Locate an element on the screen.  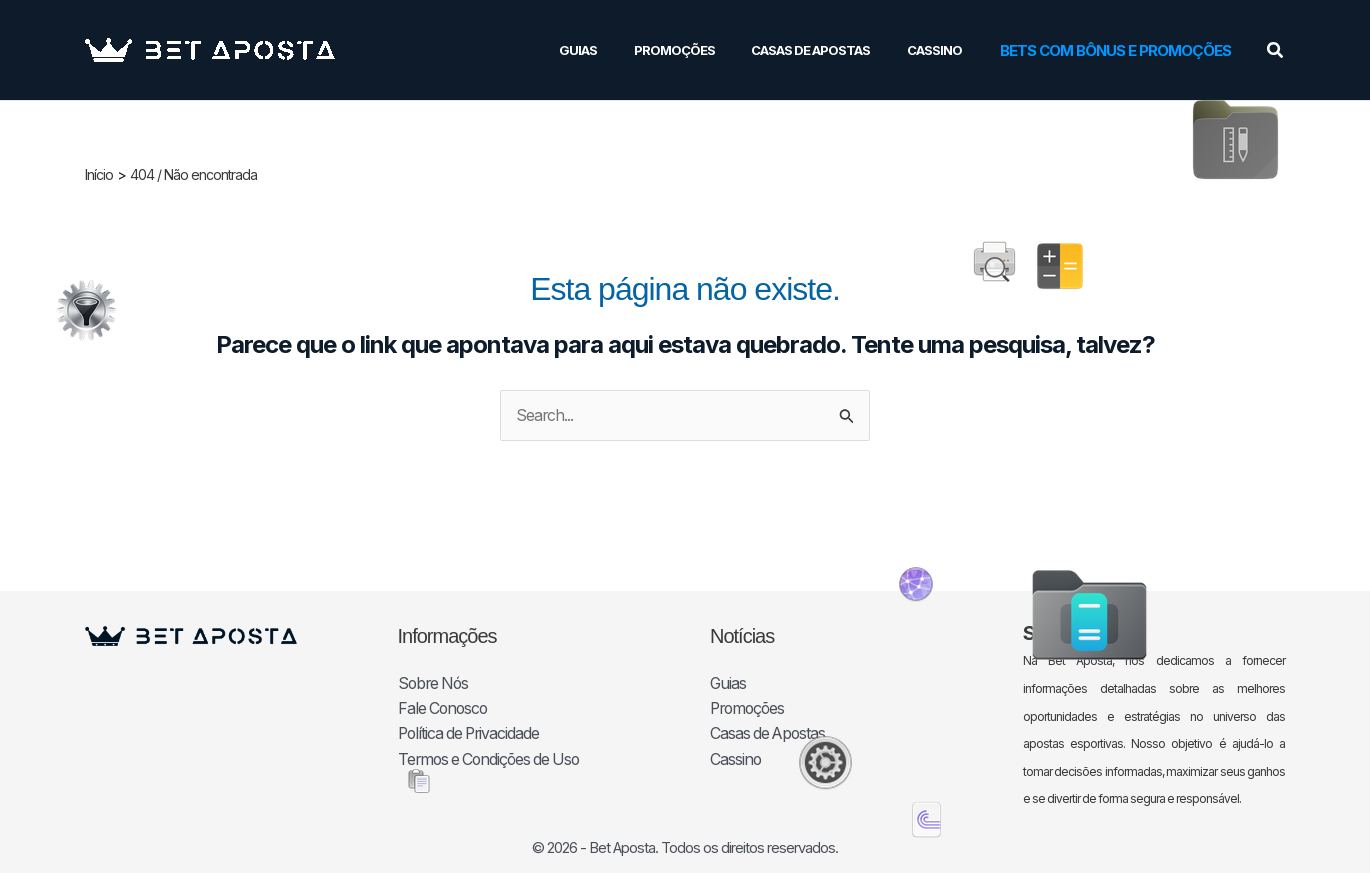
preview document before printing is located at coordinates (994, 261).